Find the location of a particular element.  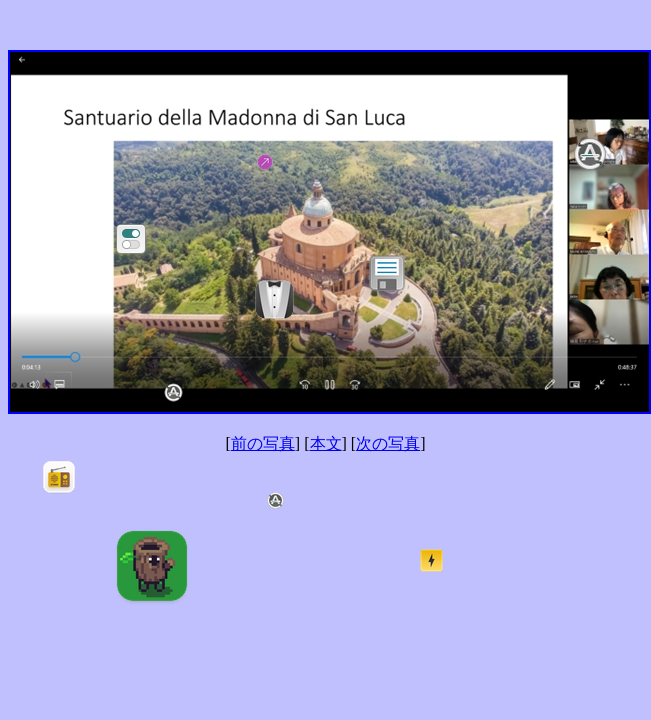

open the software update manager is located at coordinates (275, 500).